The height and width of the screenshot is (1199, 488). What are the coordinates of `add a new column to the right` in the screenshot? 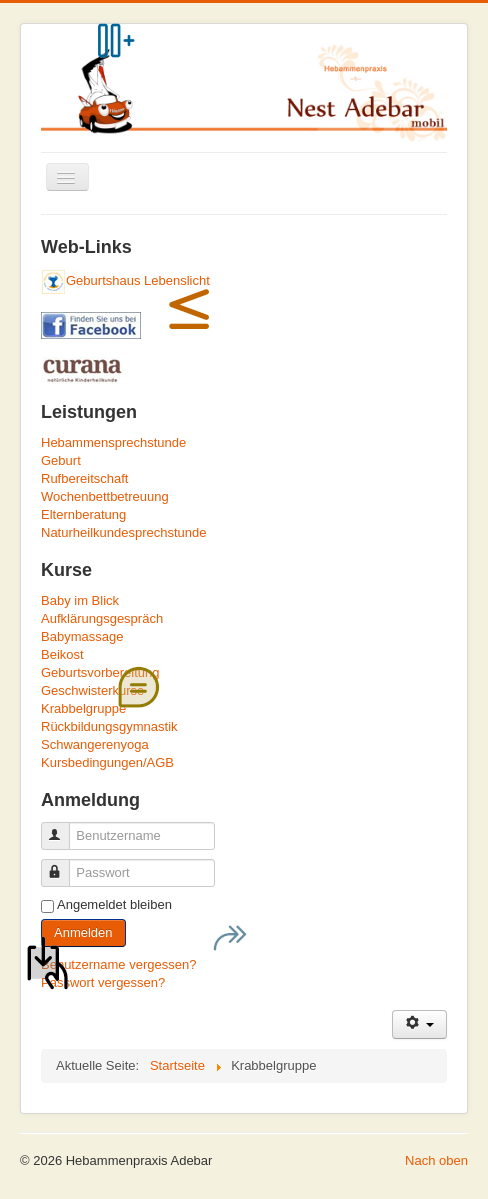 It's located at (113, 40).